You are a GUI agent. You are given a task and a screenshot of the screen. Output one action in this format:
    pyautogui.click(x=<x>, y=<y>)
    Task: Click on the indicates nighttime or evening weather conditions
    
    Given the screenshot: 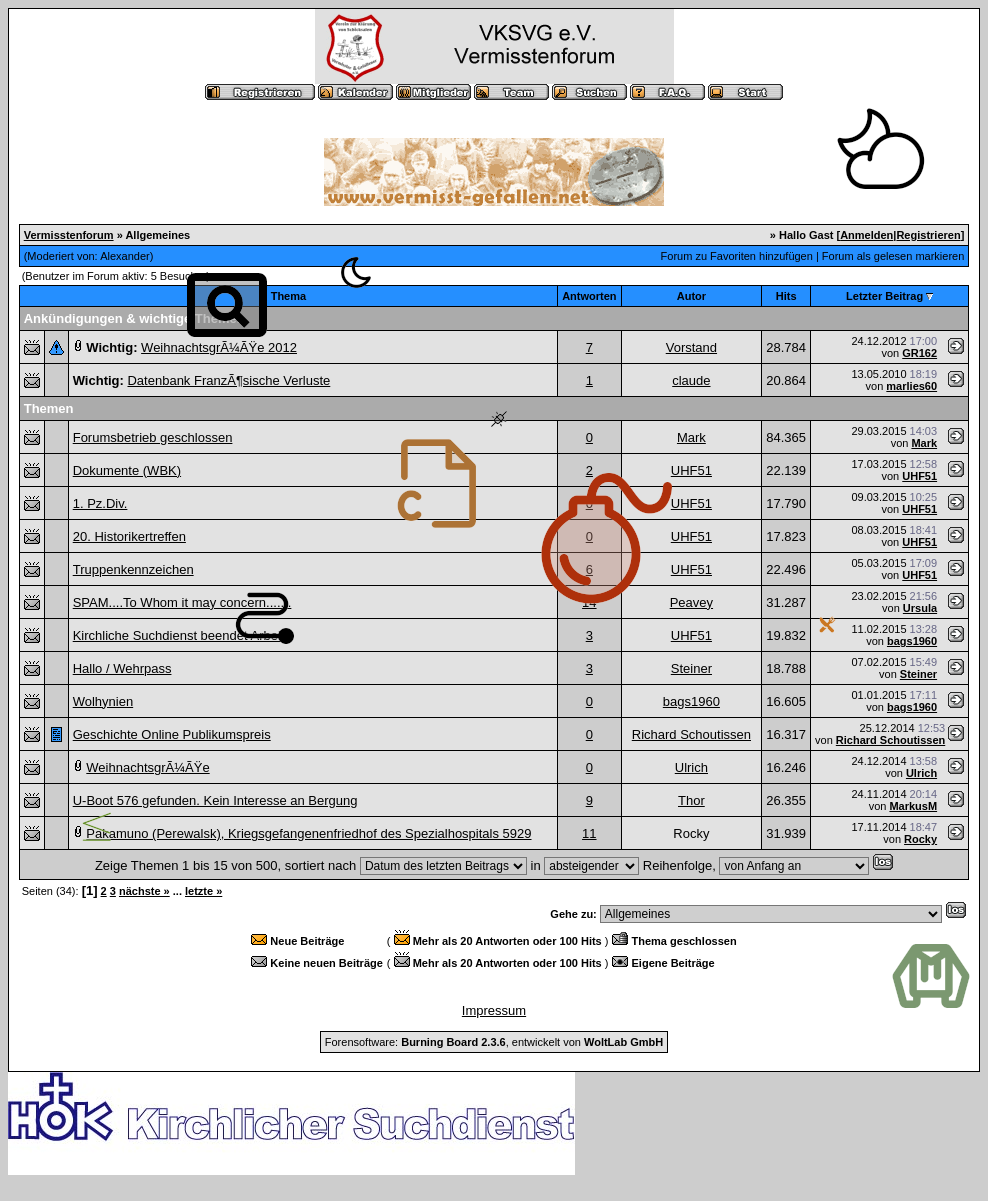 What is the action you would take?
    pyautogui.click(x=879, y=153)
    